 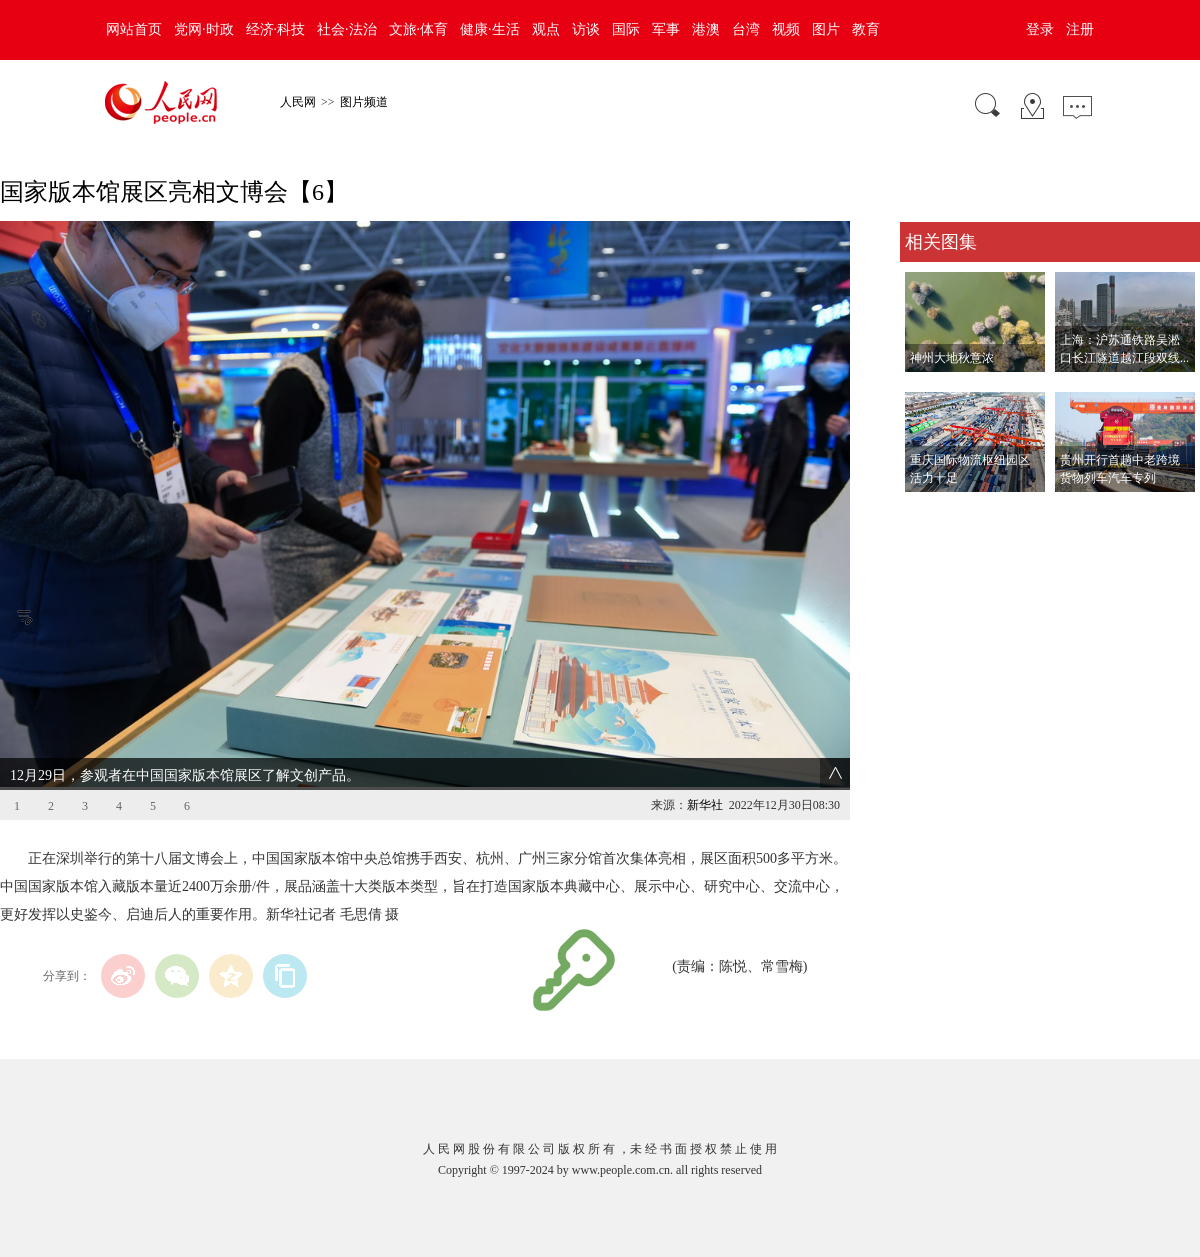 What do you see at coordinates (574, 970) in the screenshot?
I see `access security or authentication settings` at bounding box center [574, 970].